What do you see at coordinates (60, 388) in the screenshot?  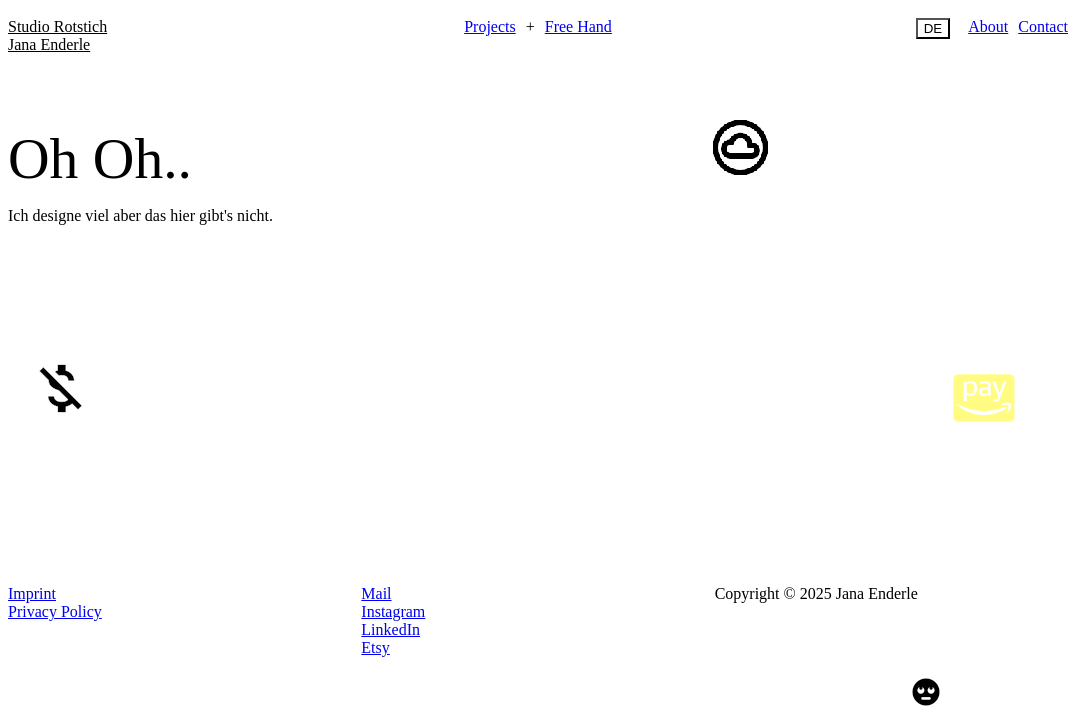 I see `indicates no cost or free item` at bounding box center [60, 388].